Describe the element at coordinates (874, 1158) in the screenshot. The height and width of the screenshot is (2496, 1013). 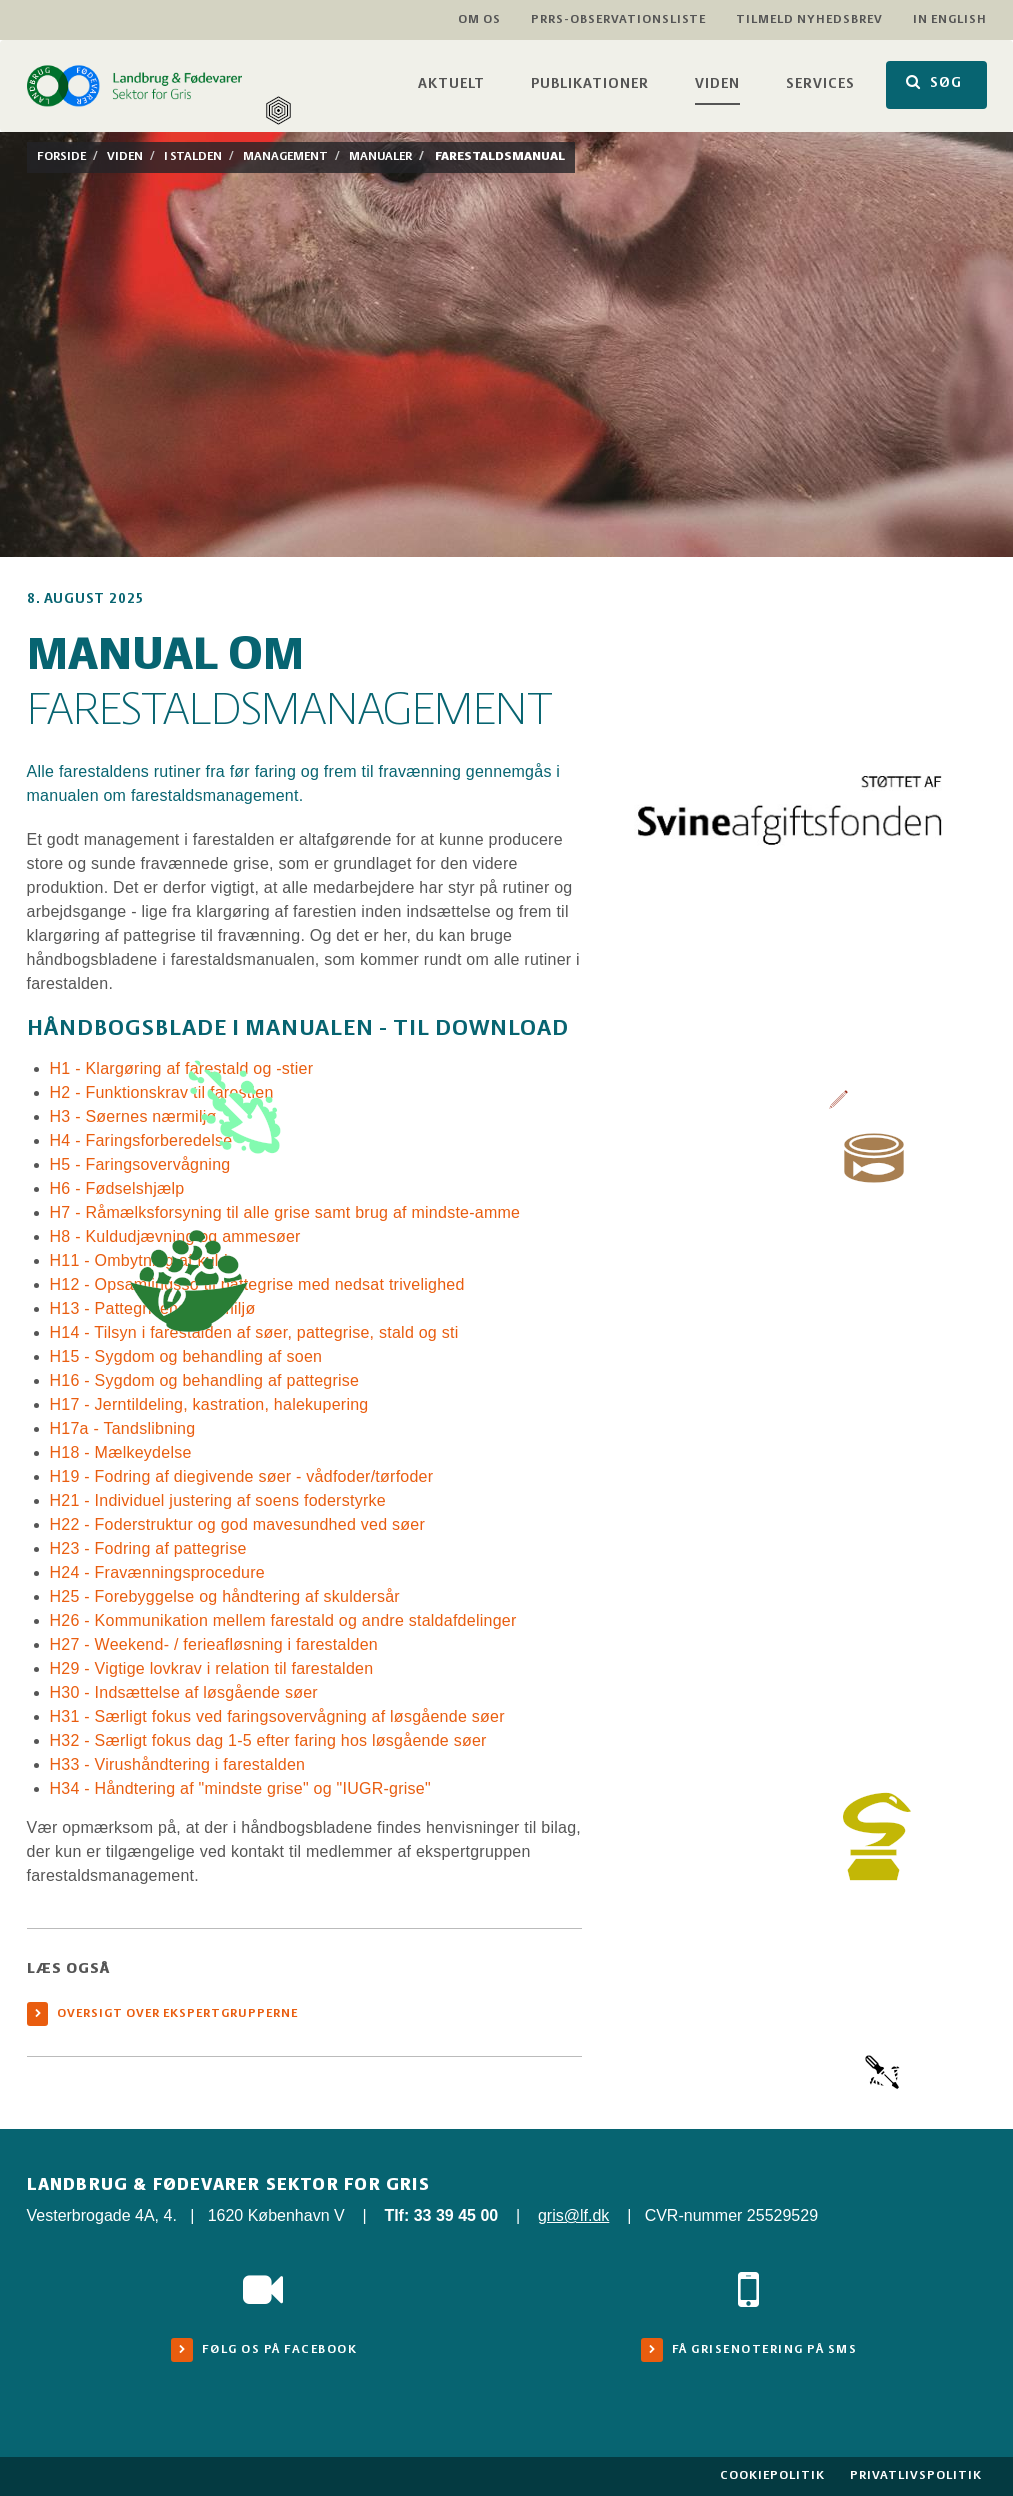
I see `canned fish item in a game inventory` at that location.